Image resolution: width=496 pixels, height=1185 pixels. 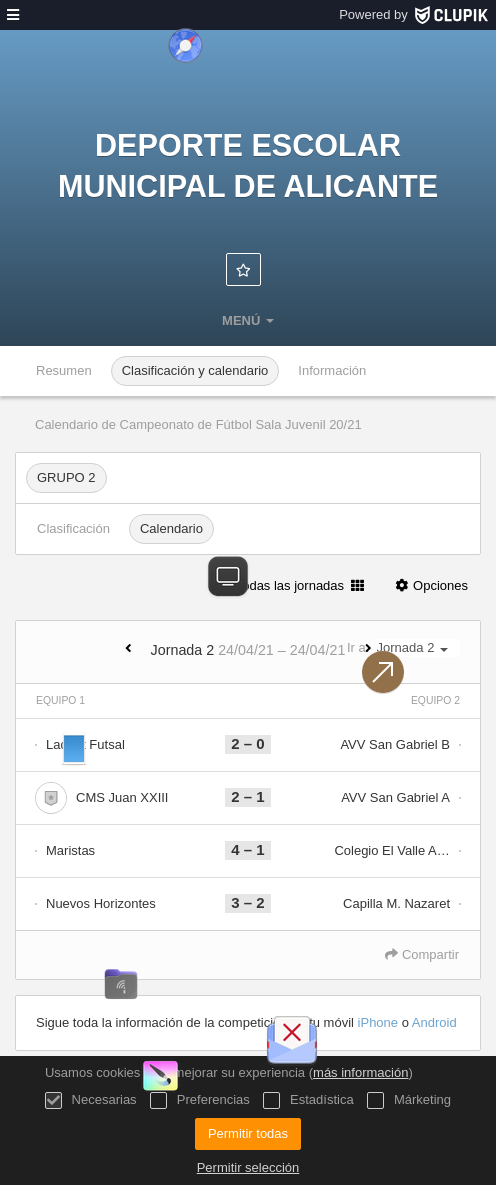 I want to click on iPad with cellular connectivity, so click(x=74, y=749).